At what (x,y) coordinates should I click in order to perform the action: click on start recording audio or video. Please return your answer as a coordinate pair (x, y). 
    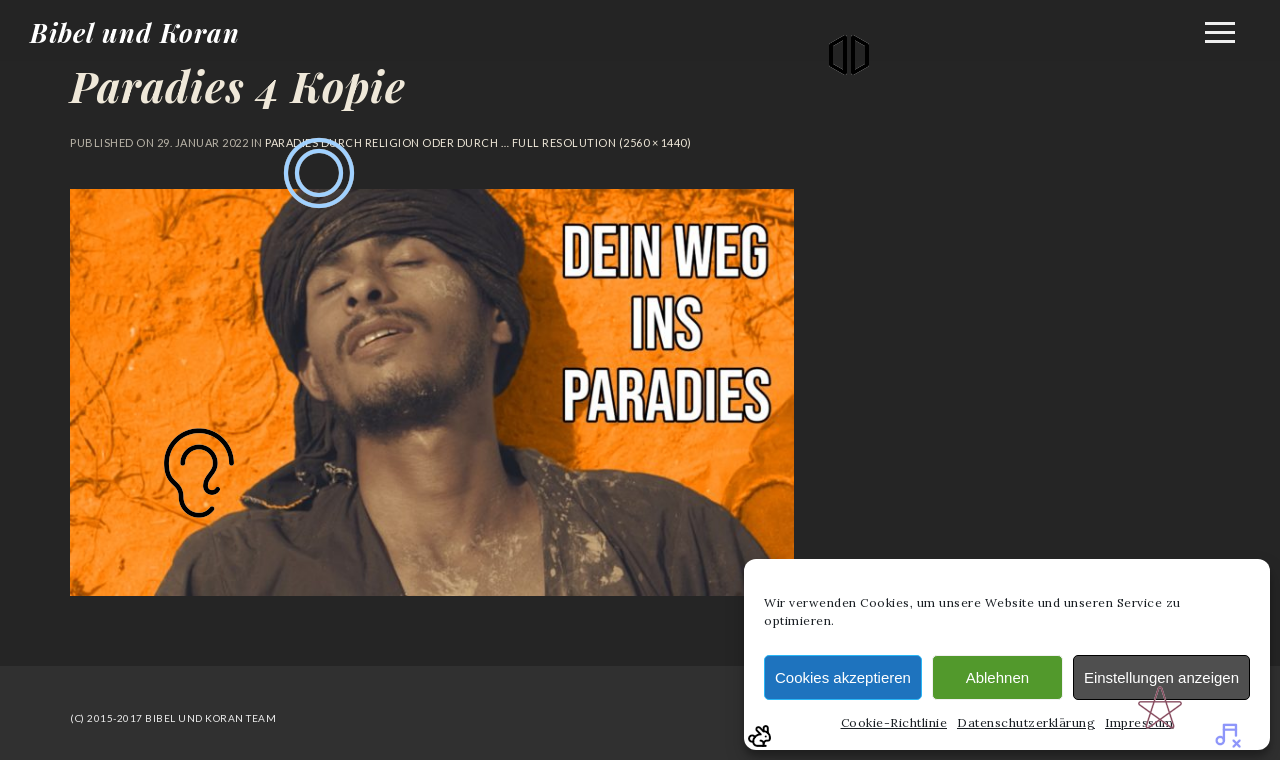
    Looking at the image, I should click on (319, 173).